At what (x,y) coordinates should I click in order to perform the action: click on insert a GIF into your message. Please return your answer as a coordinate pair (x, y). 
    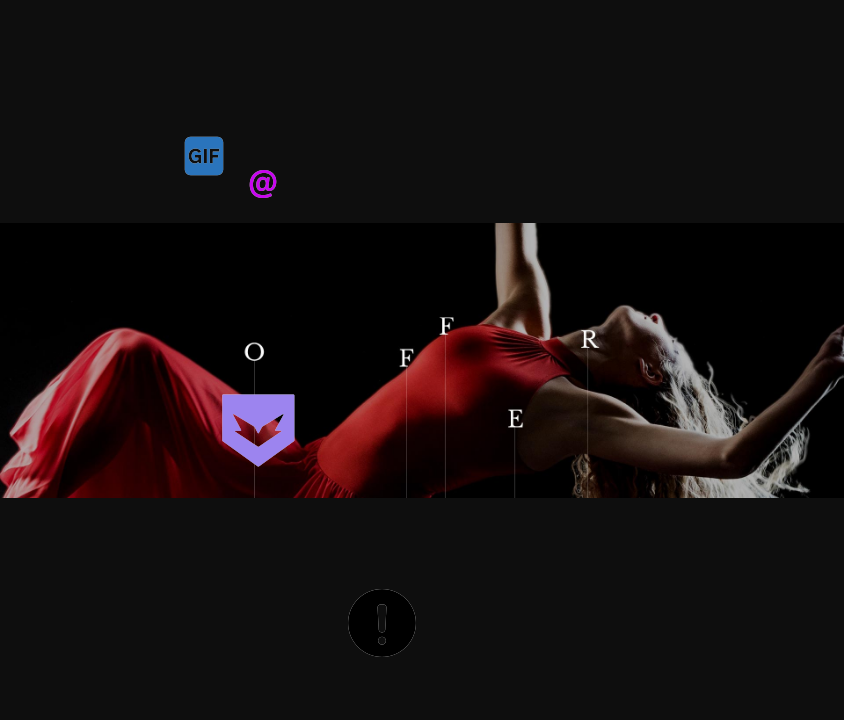
    Looking at the image, I should click on (204, 156).